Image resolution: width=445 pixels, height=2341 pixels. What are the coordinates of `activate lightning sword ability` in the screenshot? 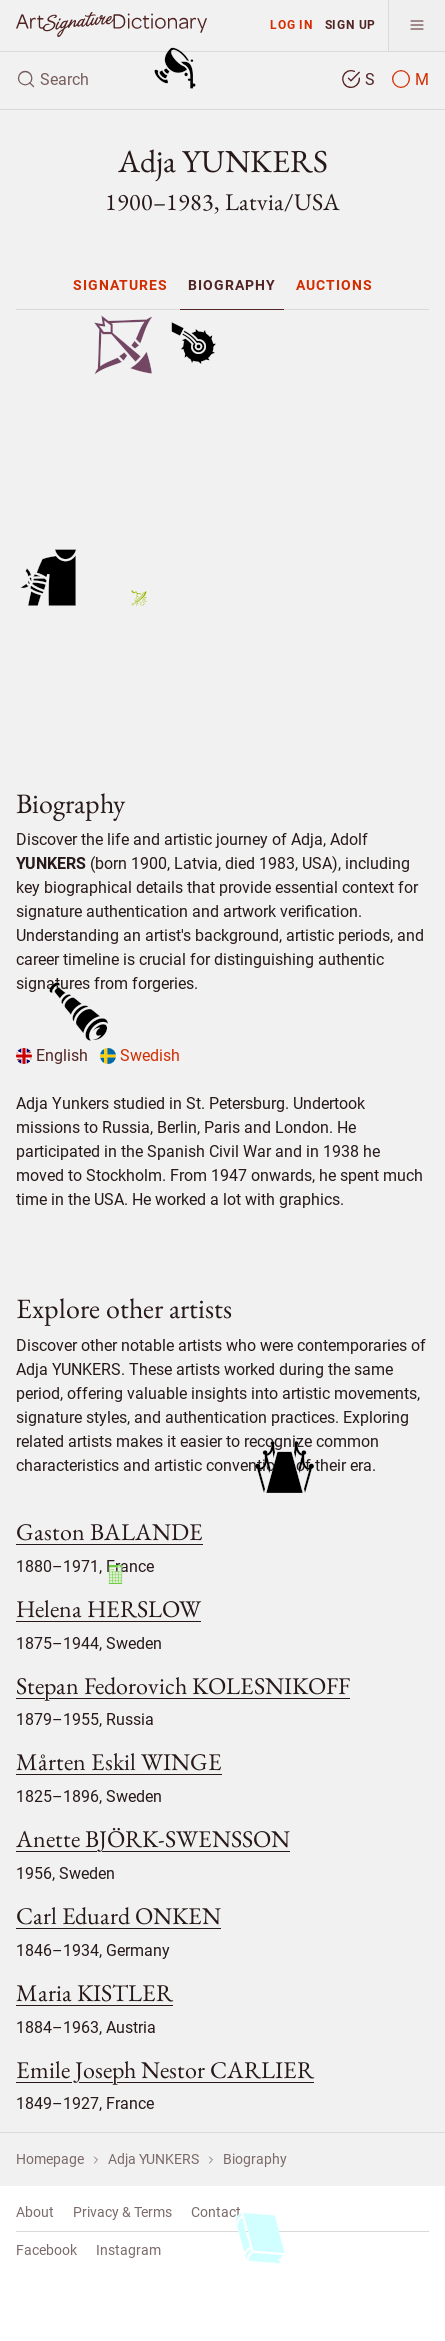 It's located at (139, 598).